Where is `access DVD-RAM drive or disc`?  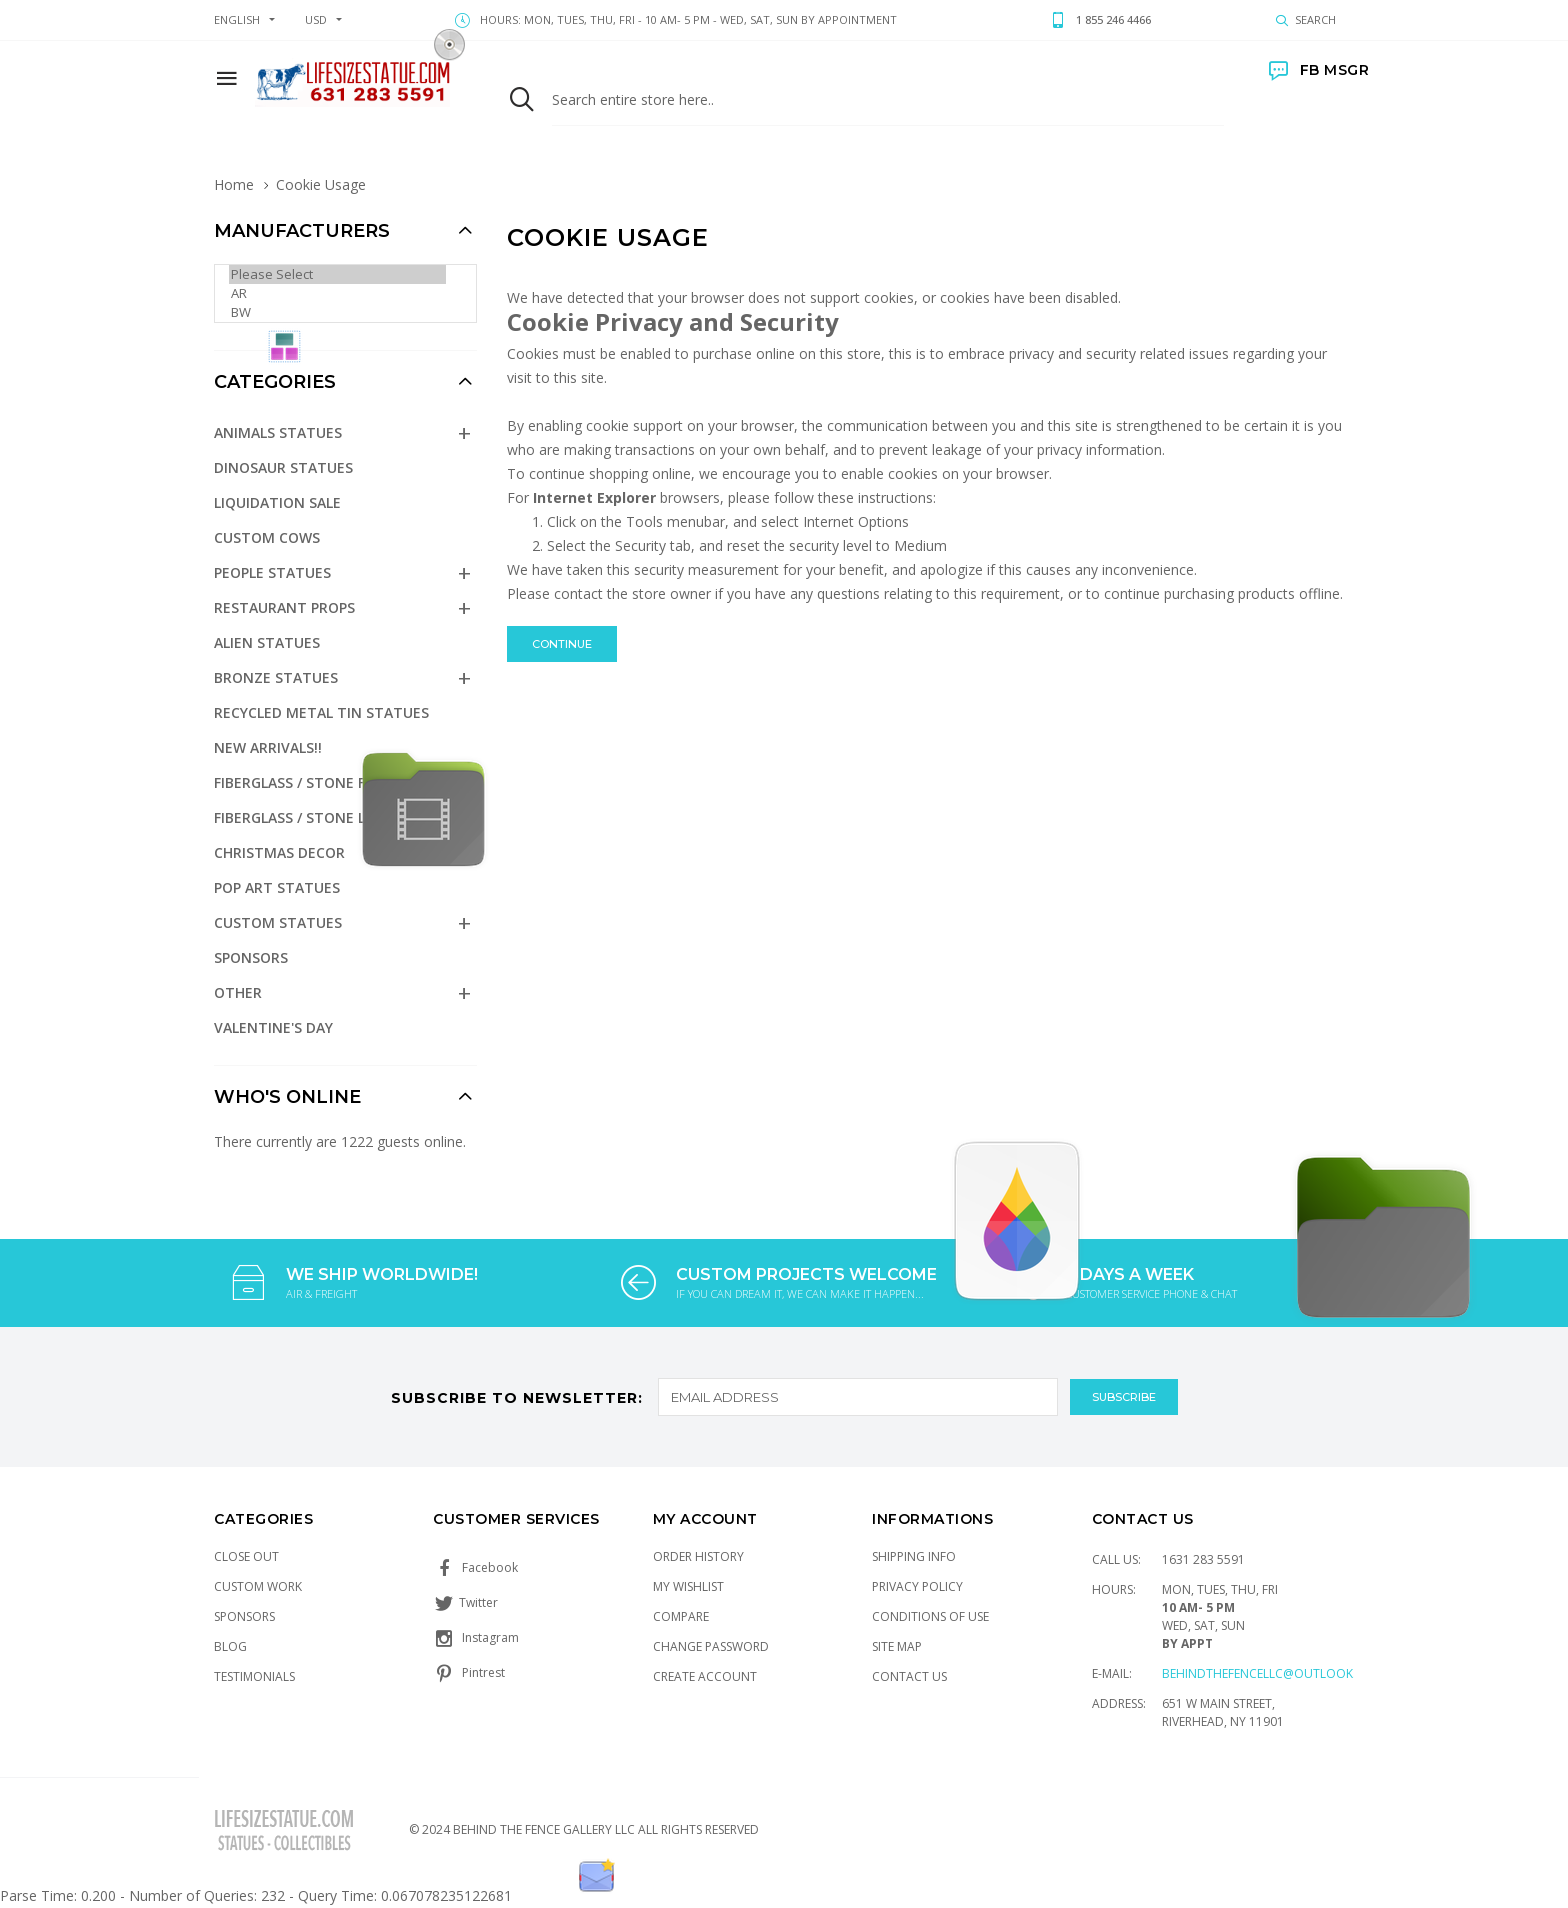
access DVD-RAM drive or disc is located at coordinates (449, 44).